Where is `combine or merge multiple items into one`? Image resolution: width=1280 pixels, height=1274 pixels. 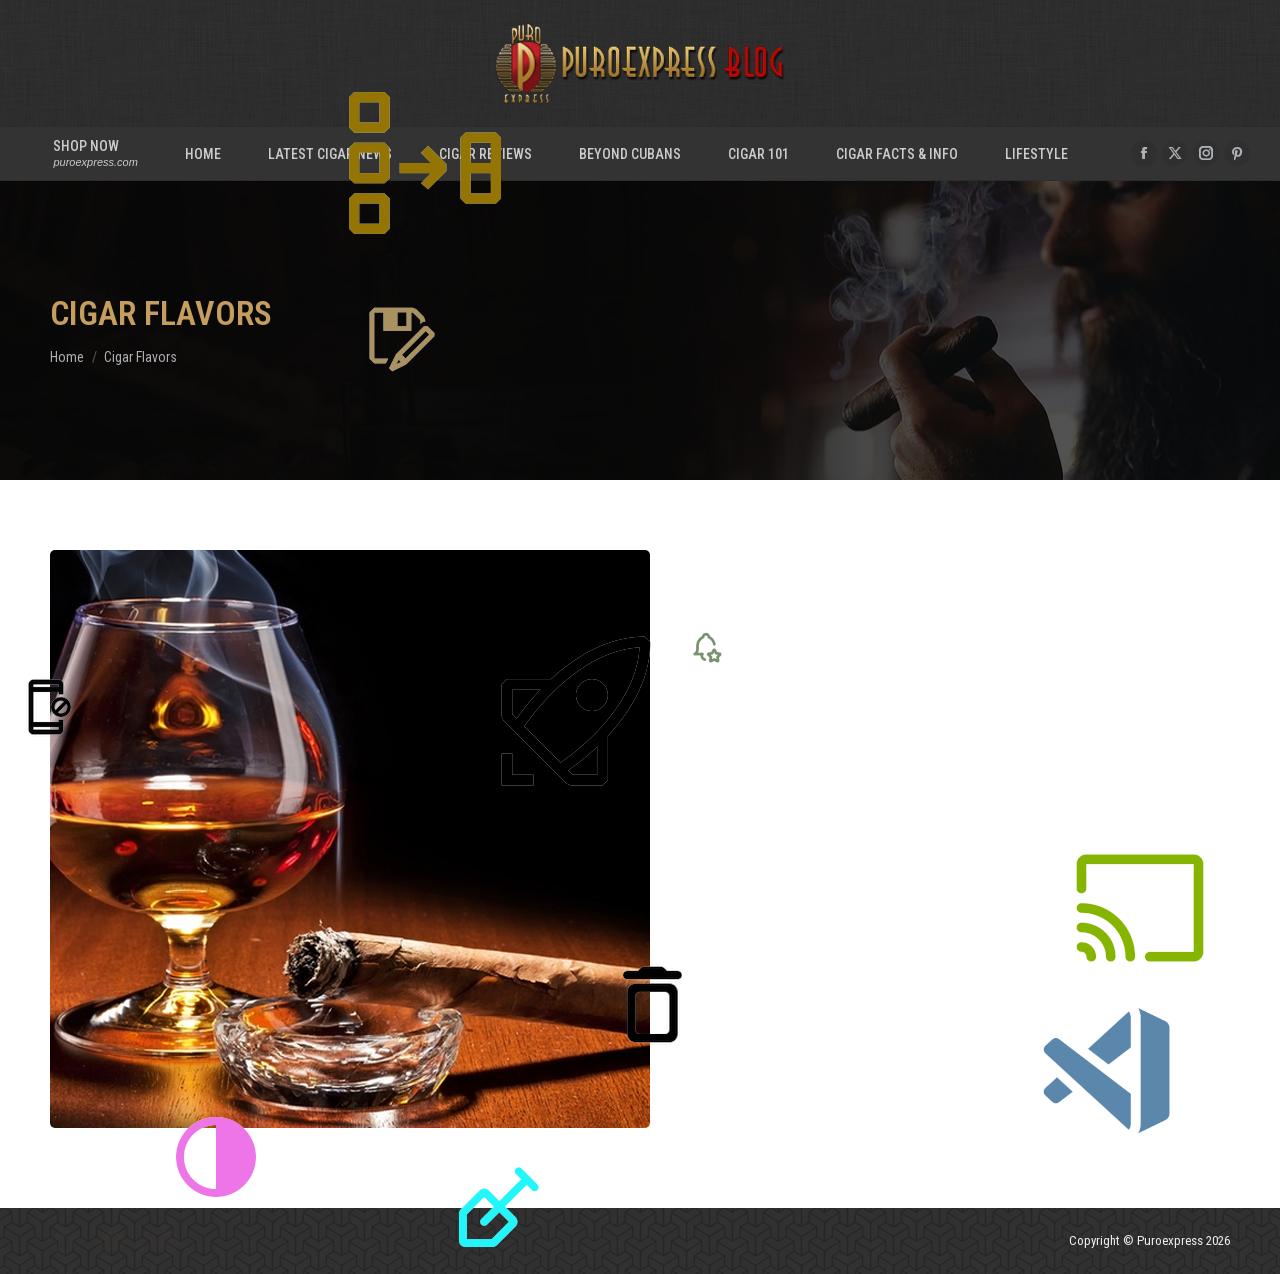 combine or merge multiple items into one is located at coordinates (420, 163).